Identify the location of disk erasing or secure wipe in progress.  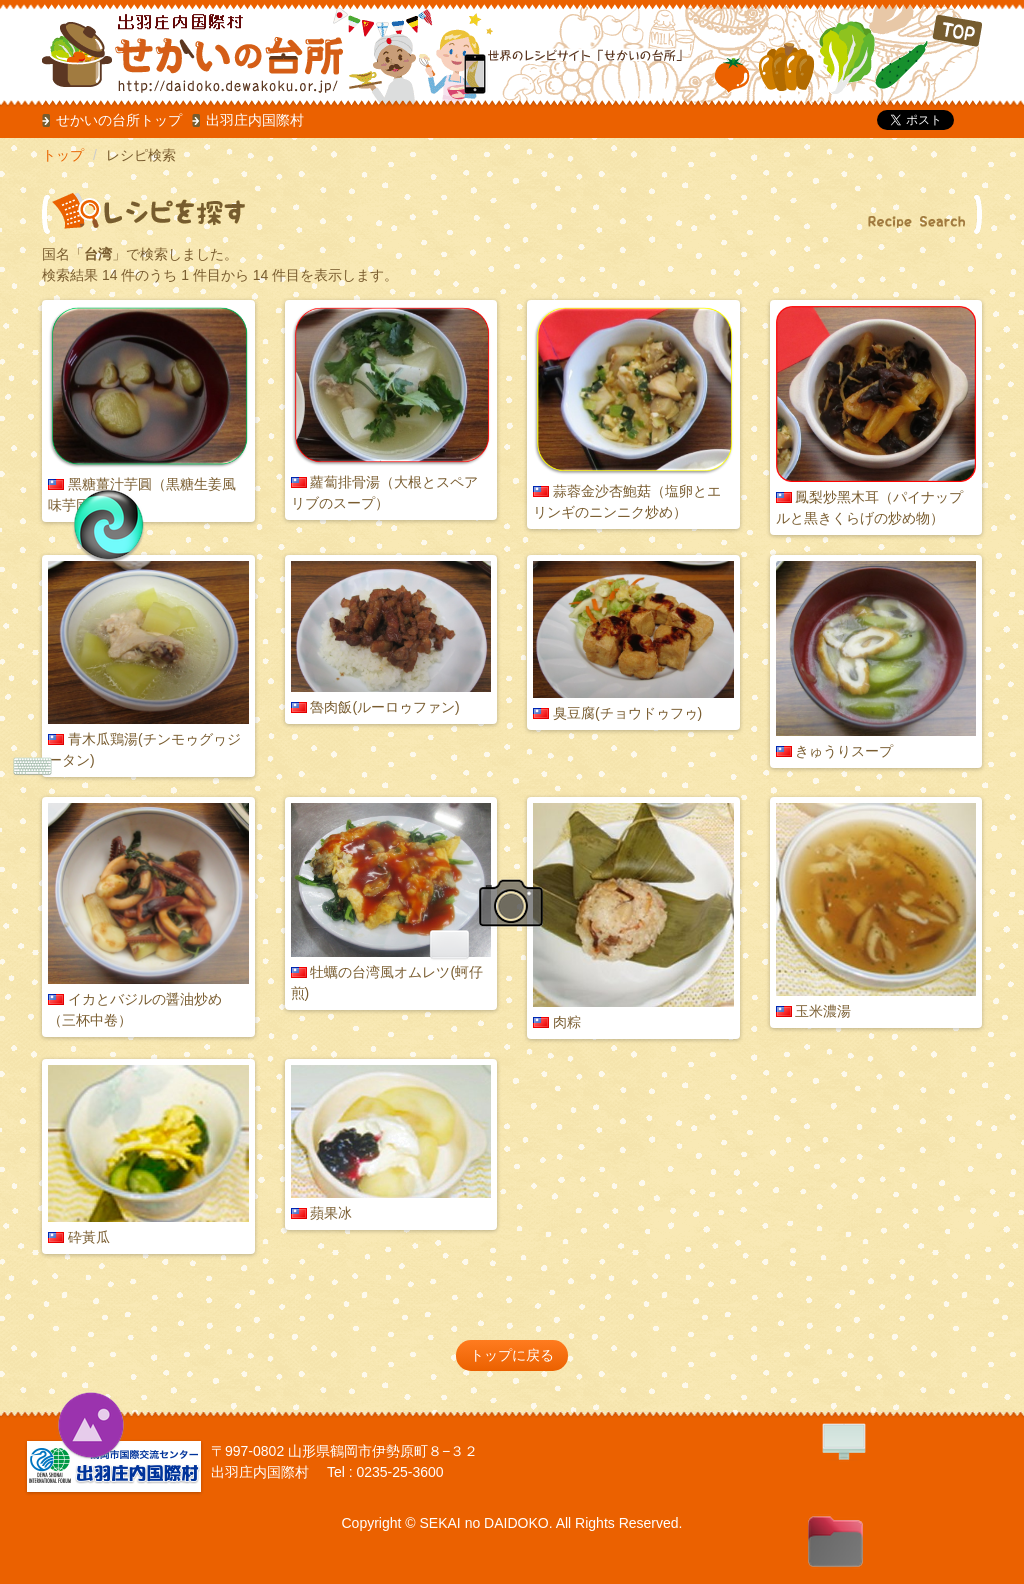
(109, 525).